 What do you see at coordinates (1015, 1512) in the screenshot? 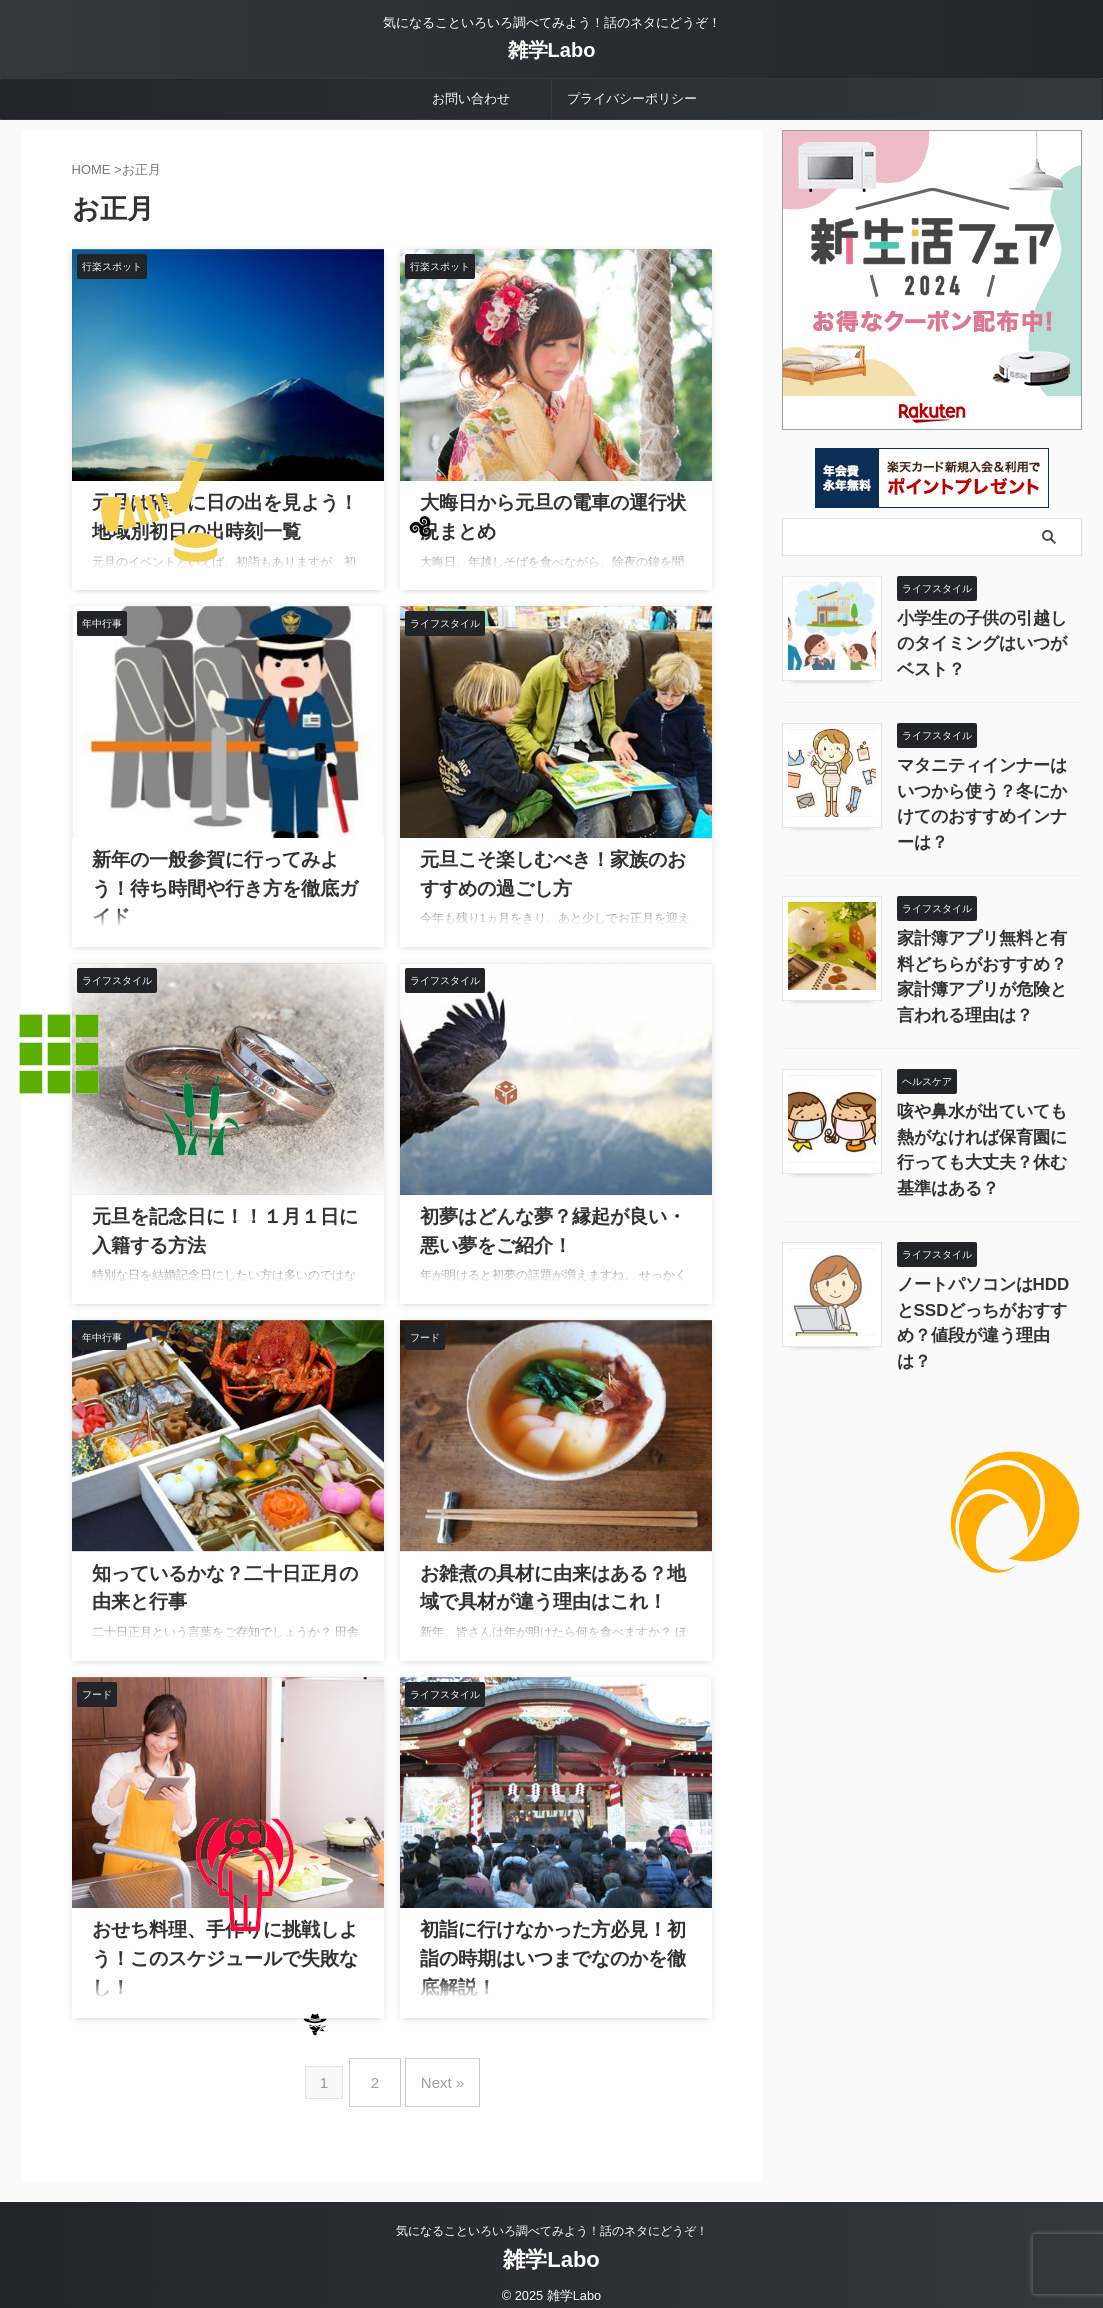
I see `indicates cloud sync or data synchronization in progress` at bounding box center [1015, 1512].